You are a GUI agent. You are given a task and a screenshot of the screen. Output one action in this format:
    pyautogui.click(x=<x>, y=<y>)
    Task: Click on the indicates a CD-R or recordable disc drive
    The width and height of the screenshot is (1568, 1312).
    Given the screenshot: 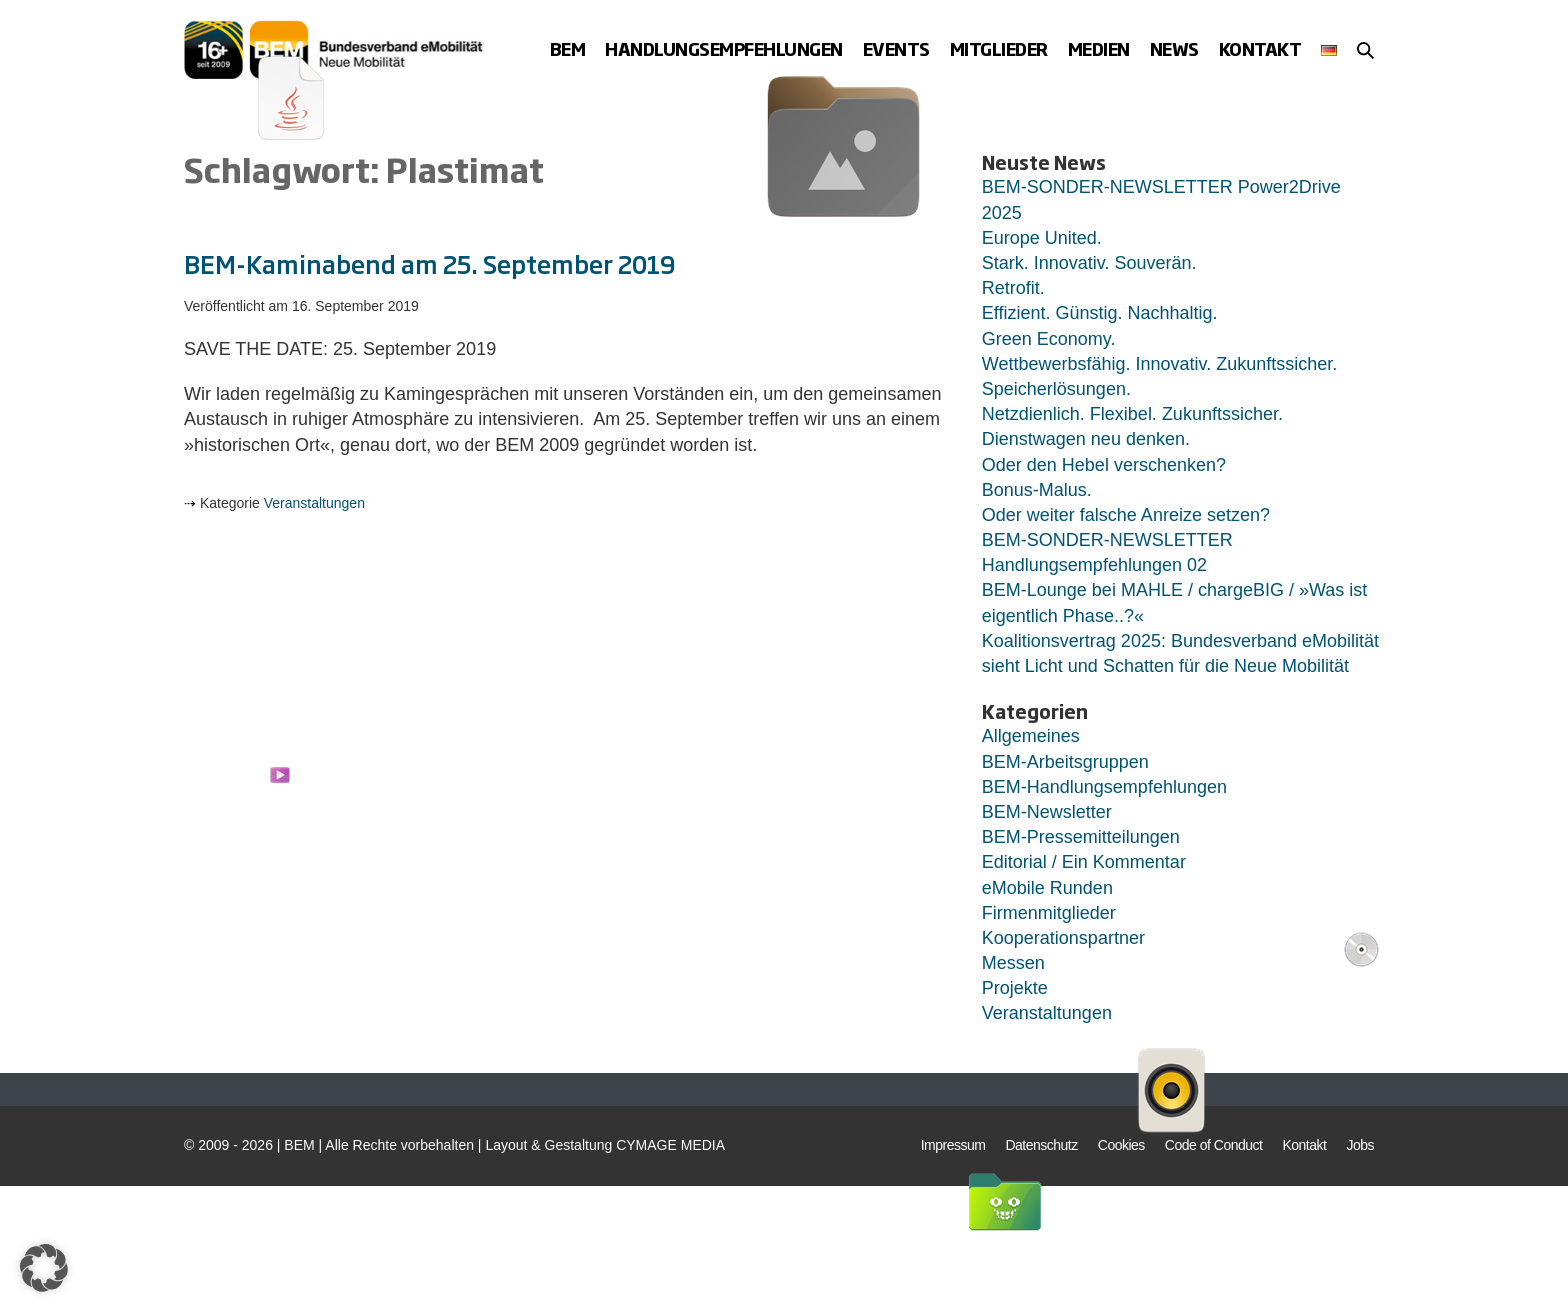 What is the action you would take?
    pyautogui.click(x=1361, y=949)
    